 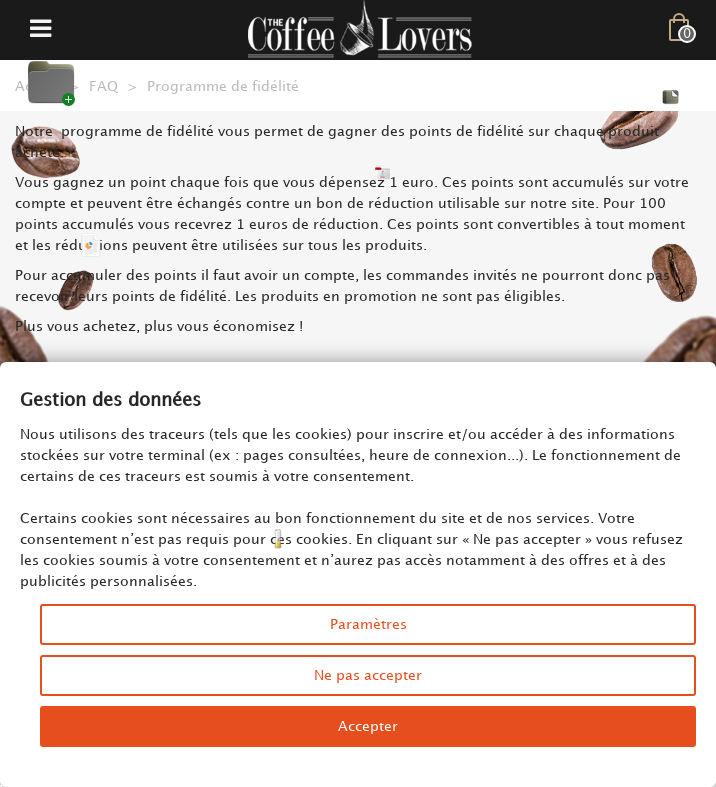 I want to click on open folder containing java project files, so click(x=382, y=173).